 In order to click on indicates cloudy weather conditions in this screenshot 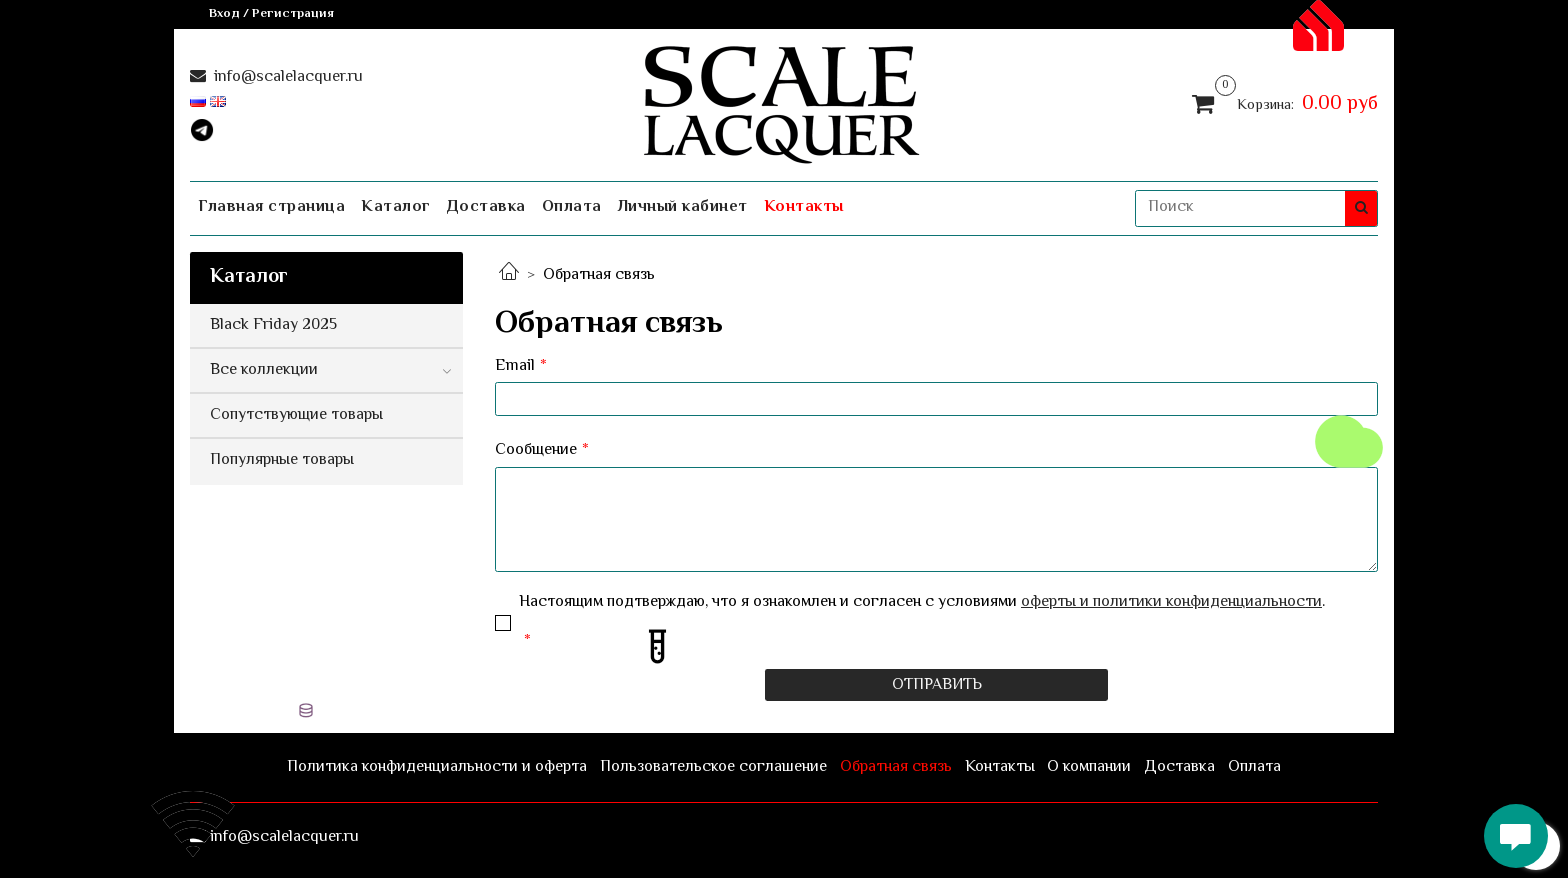, I will do `click(1349, 440)`.